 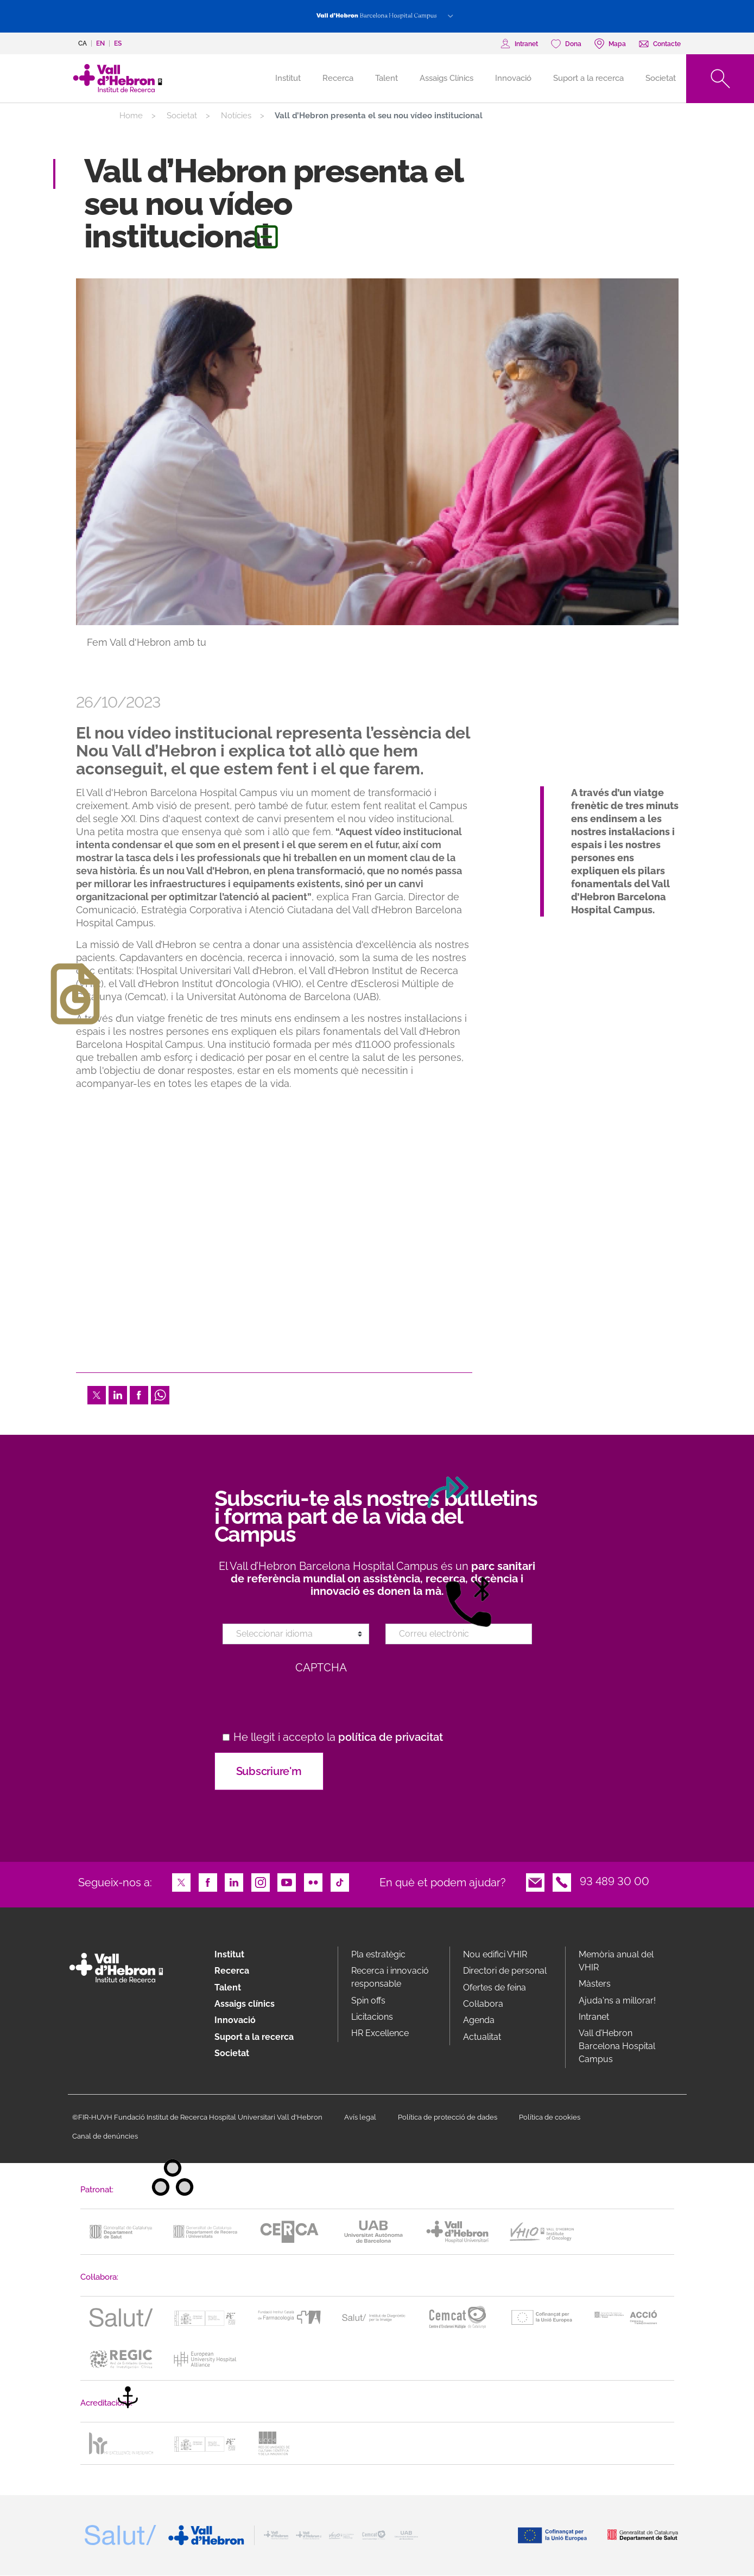 I want to click on view connected items or groups, so click(x=173, y=2178).